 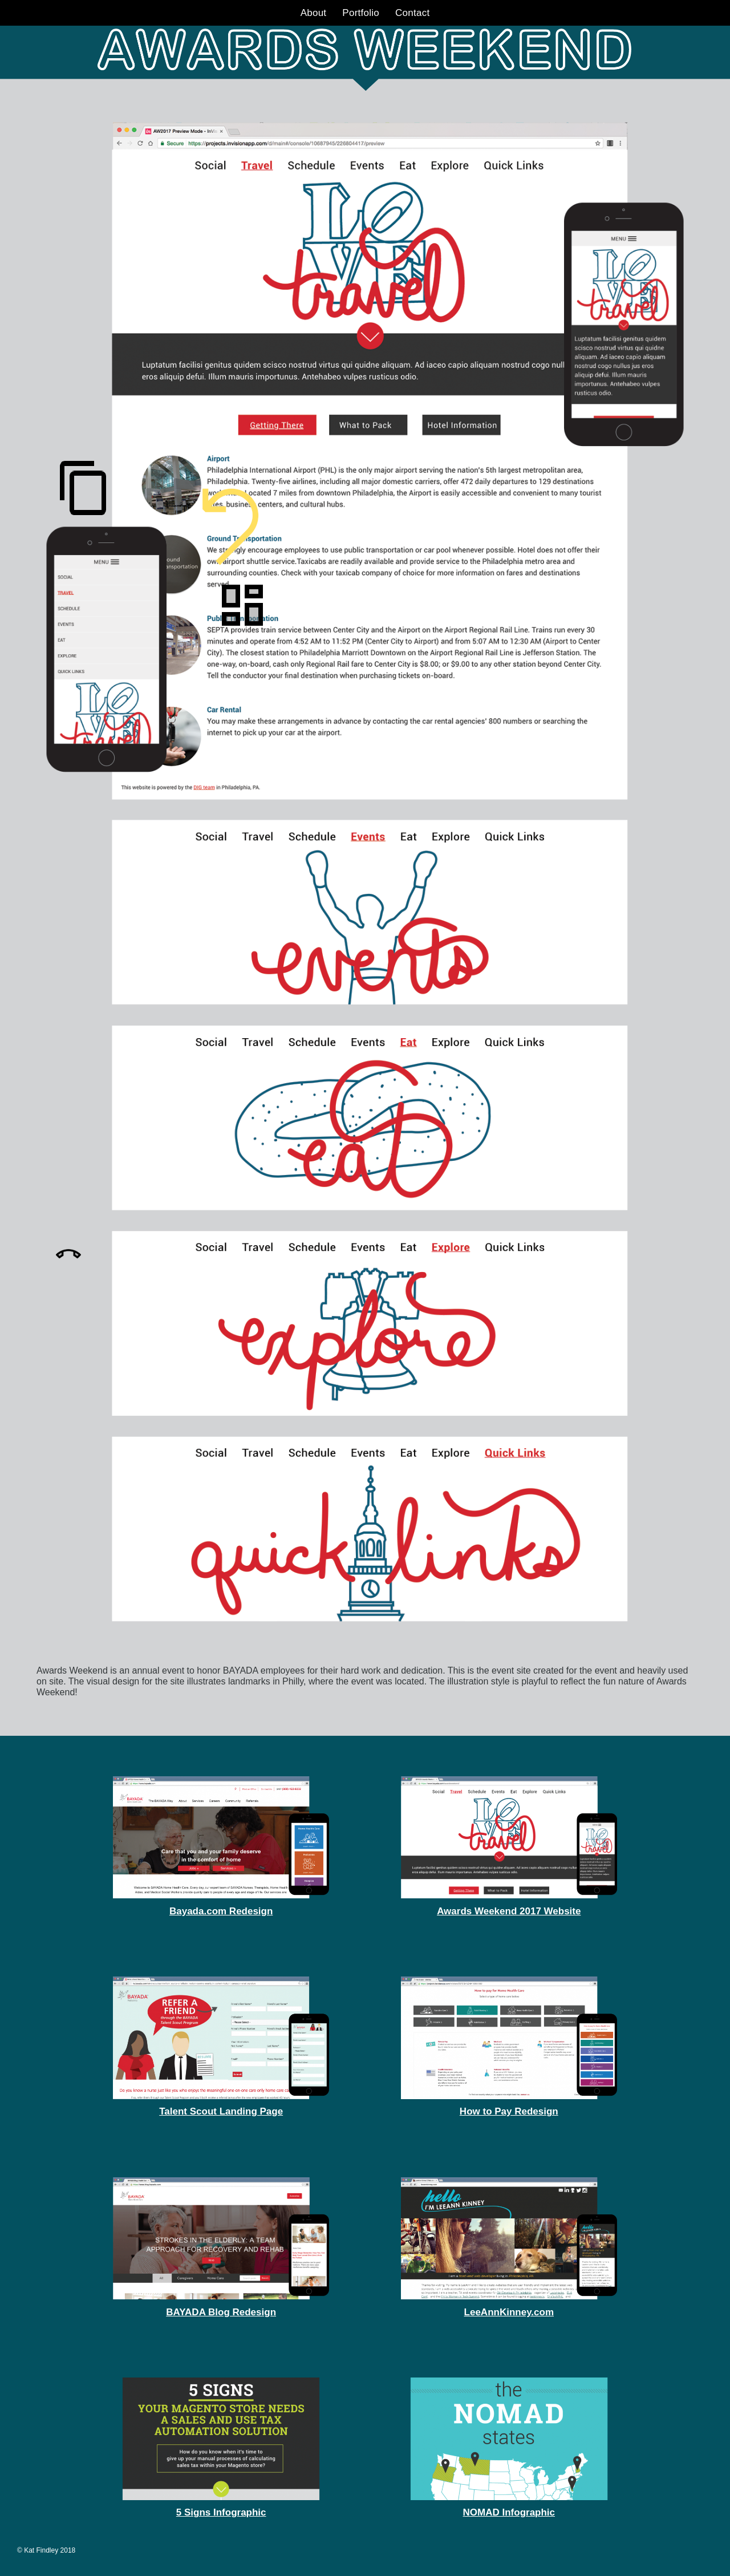 What do you see at coordinates (229, 524) in the screenshot?
I see `discard changes and revert to previous state` at bounding box center [229, 524].